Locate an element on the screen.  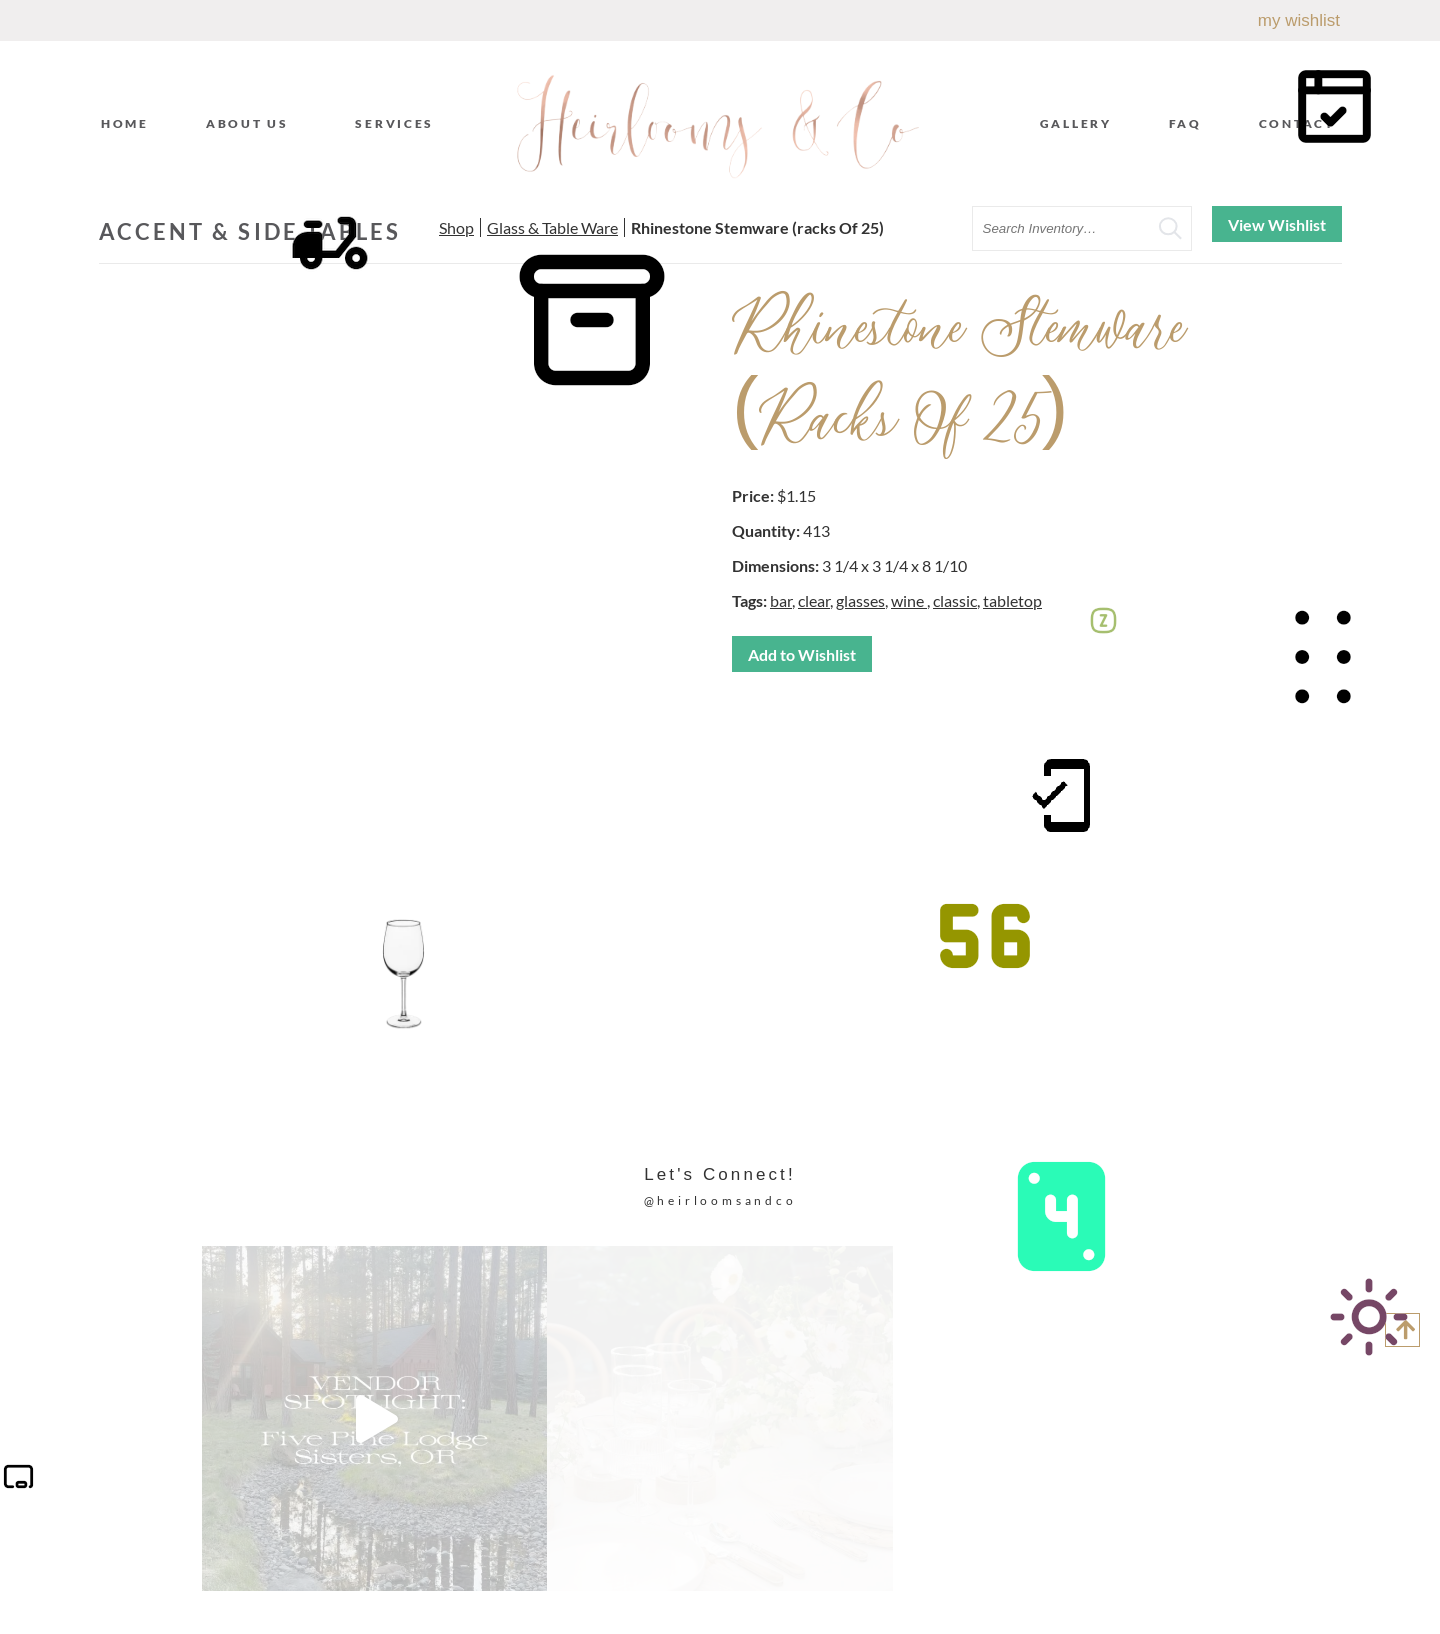
archive this item is located at coordinates (592, 320).